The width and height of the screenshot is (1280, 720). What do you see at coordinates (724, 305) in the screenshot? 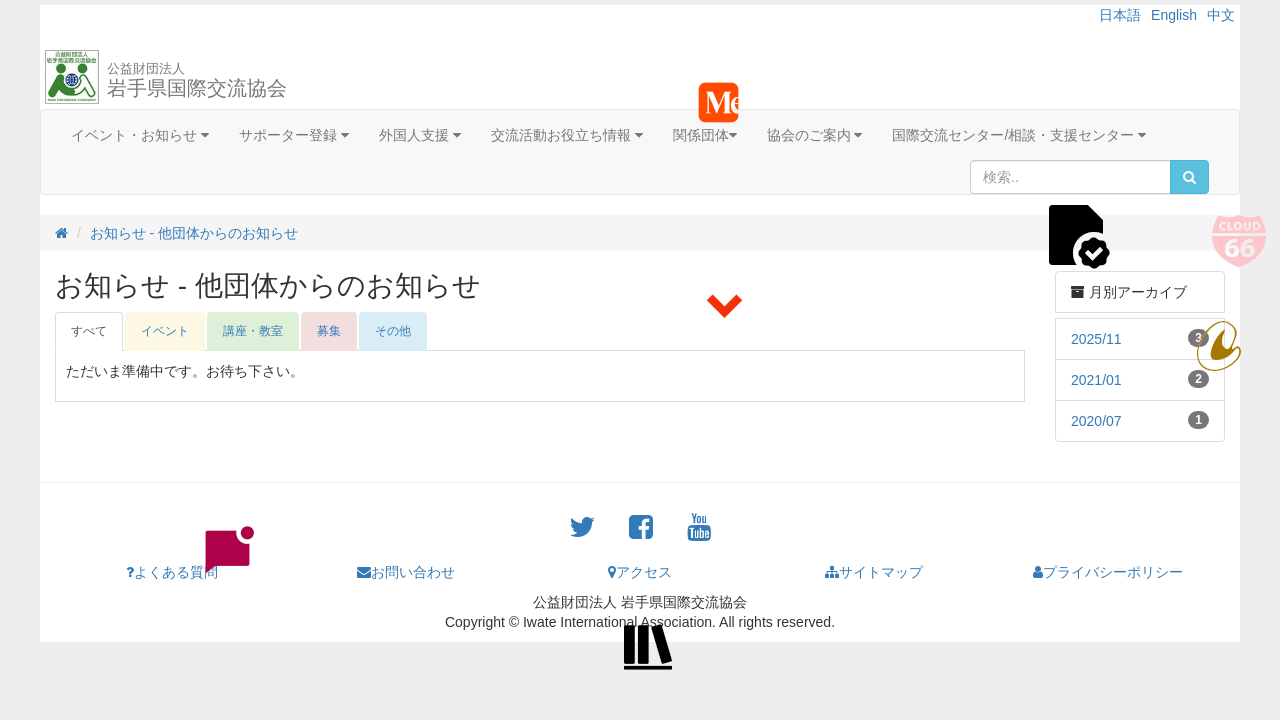
I see `expand a dropdown menu` at bounding box center [724, 305].